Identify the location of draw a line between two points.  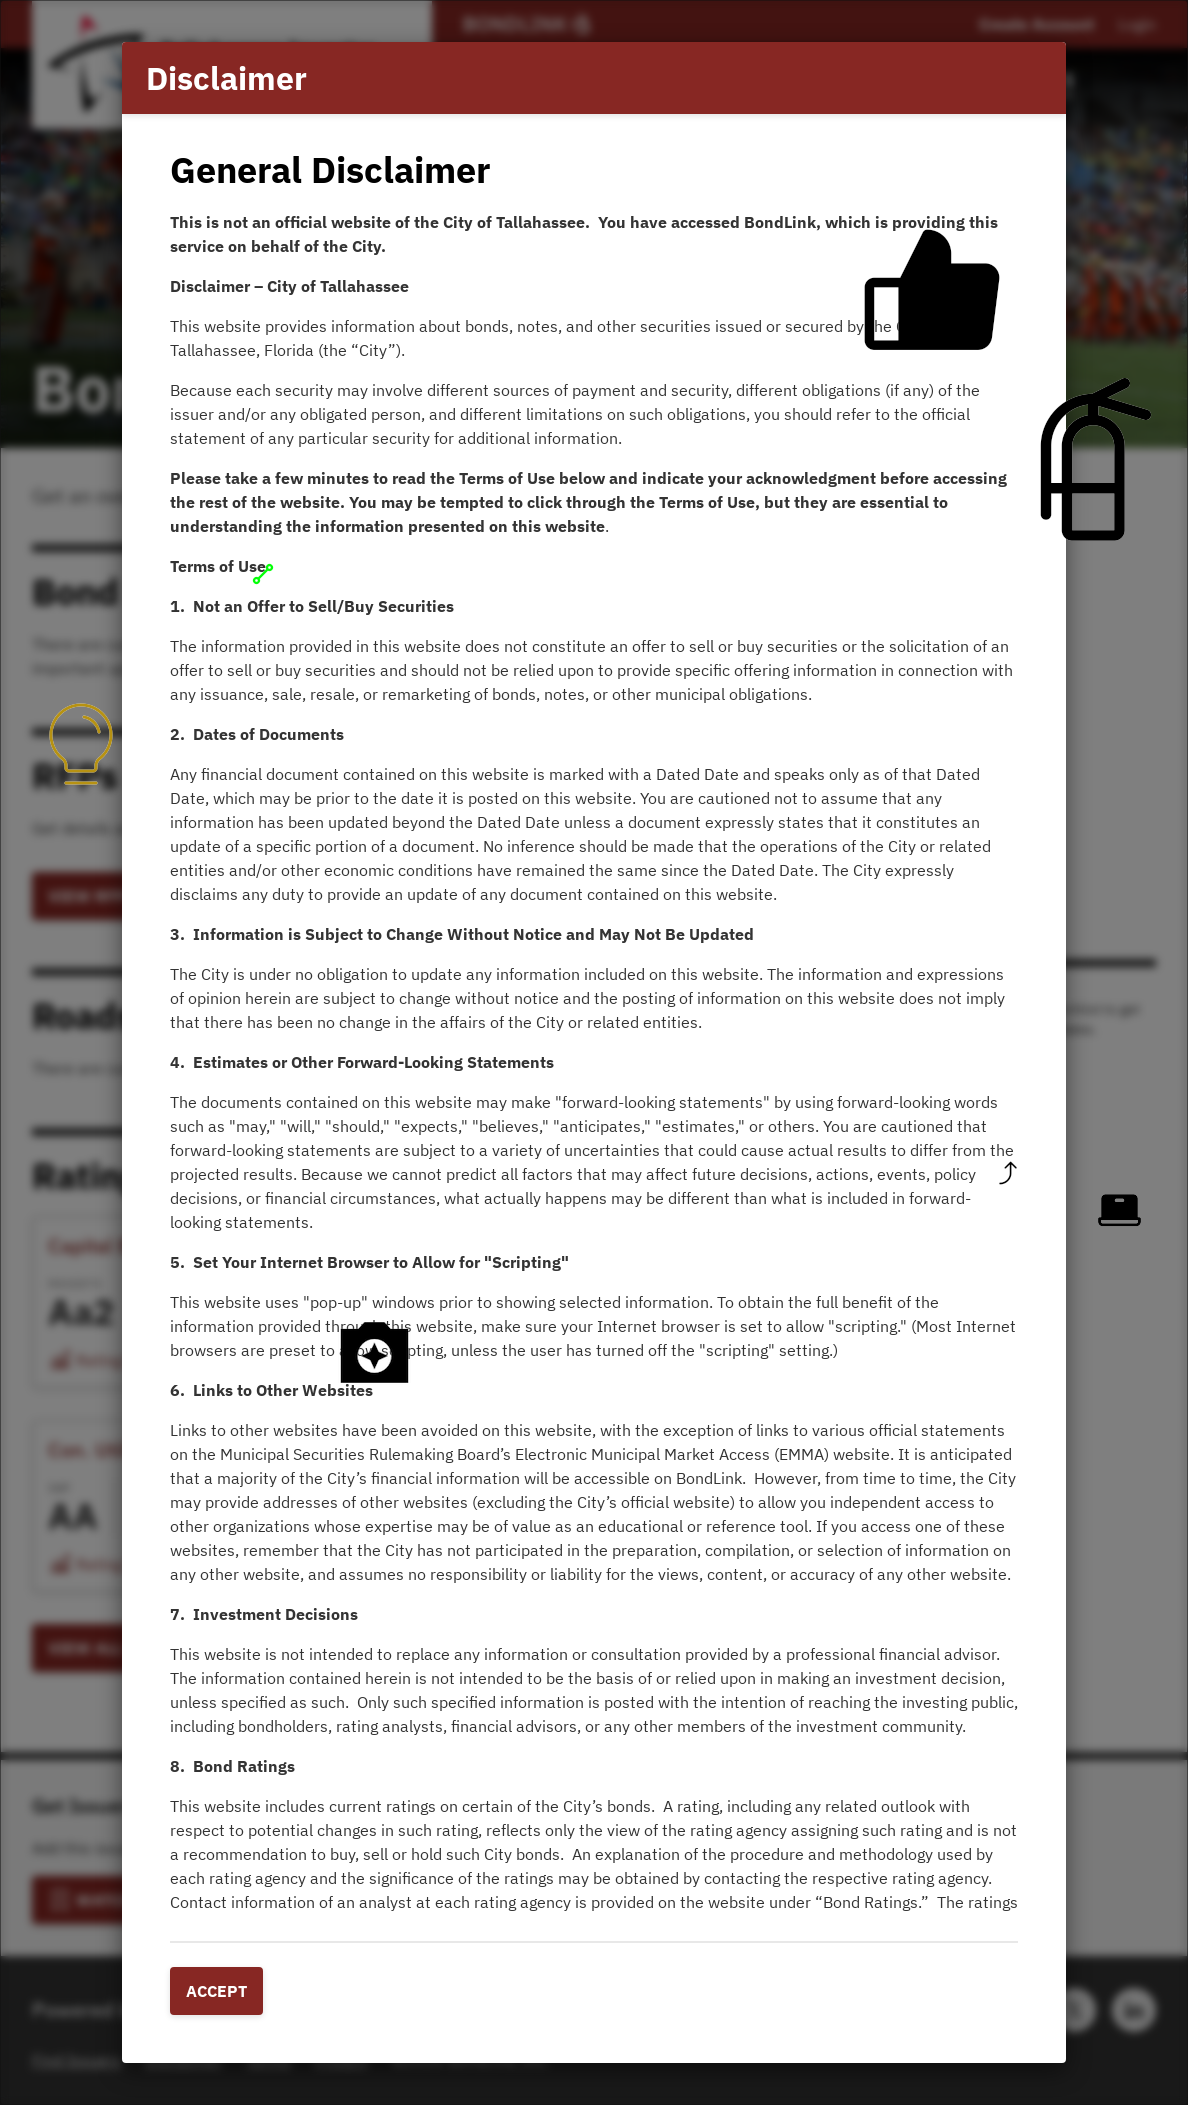
(263, 574).